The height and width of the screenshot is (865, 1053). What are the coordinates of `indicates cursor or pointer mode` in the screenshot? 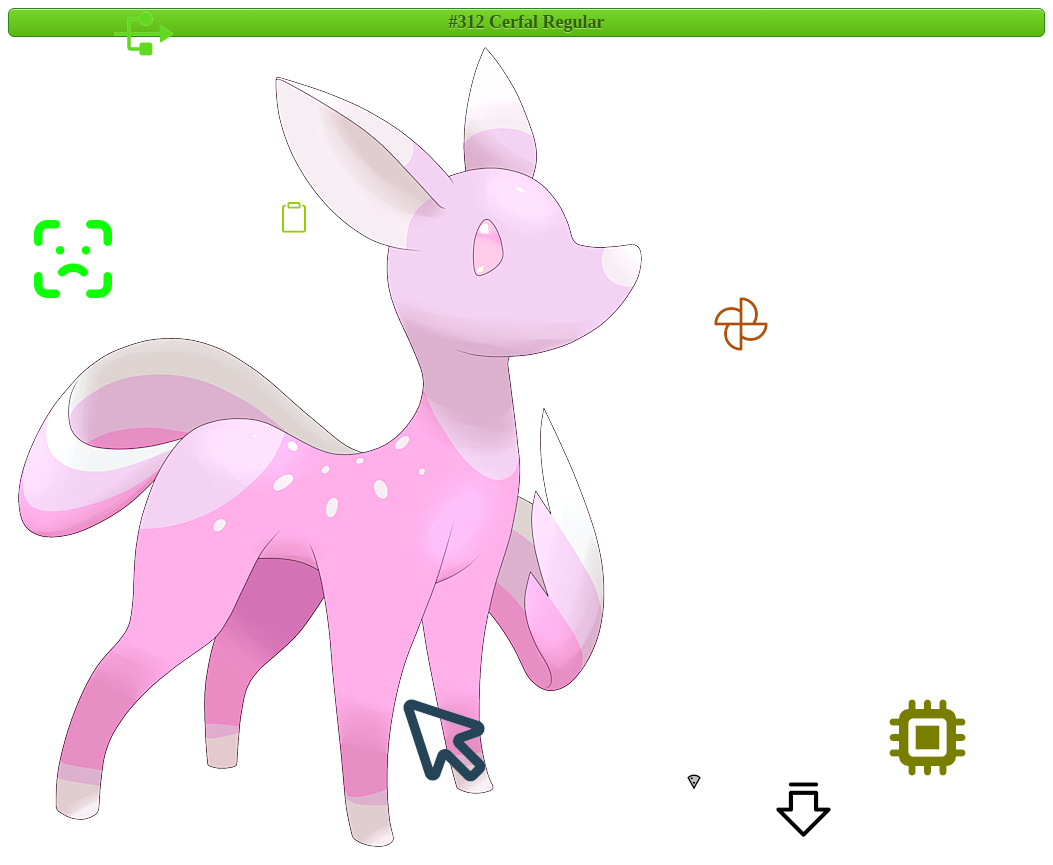 It's located at (444, 740).